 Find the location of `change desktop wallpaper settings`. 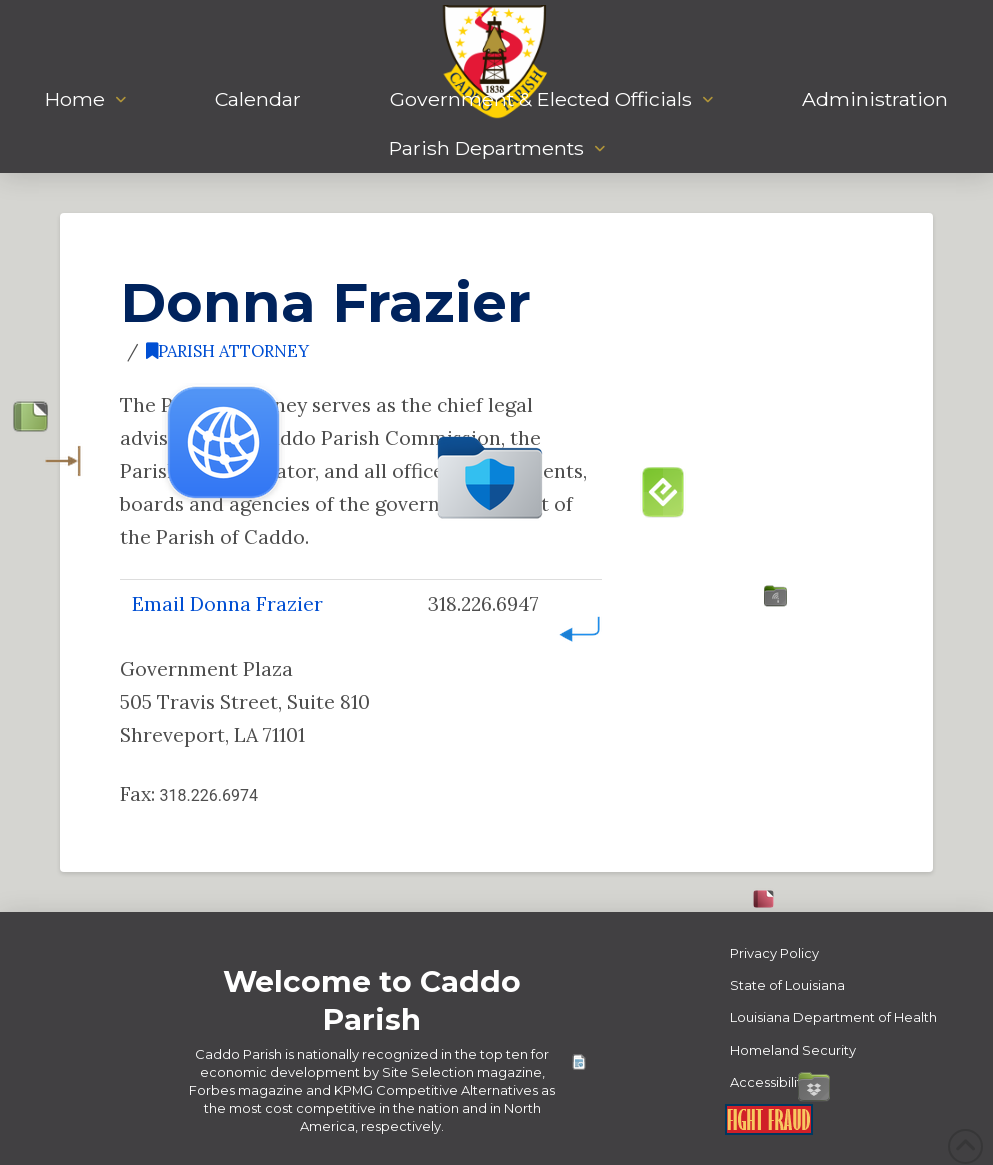

change desktop wallpaper settings is located at coordinates (763, 898).